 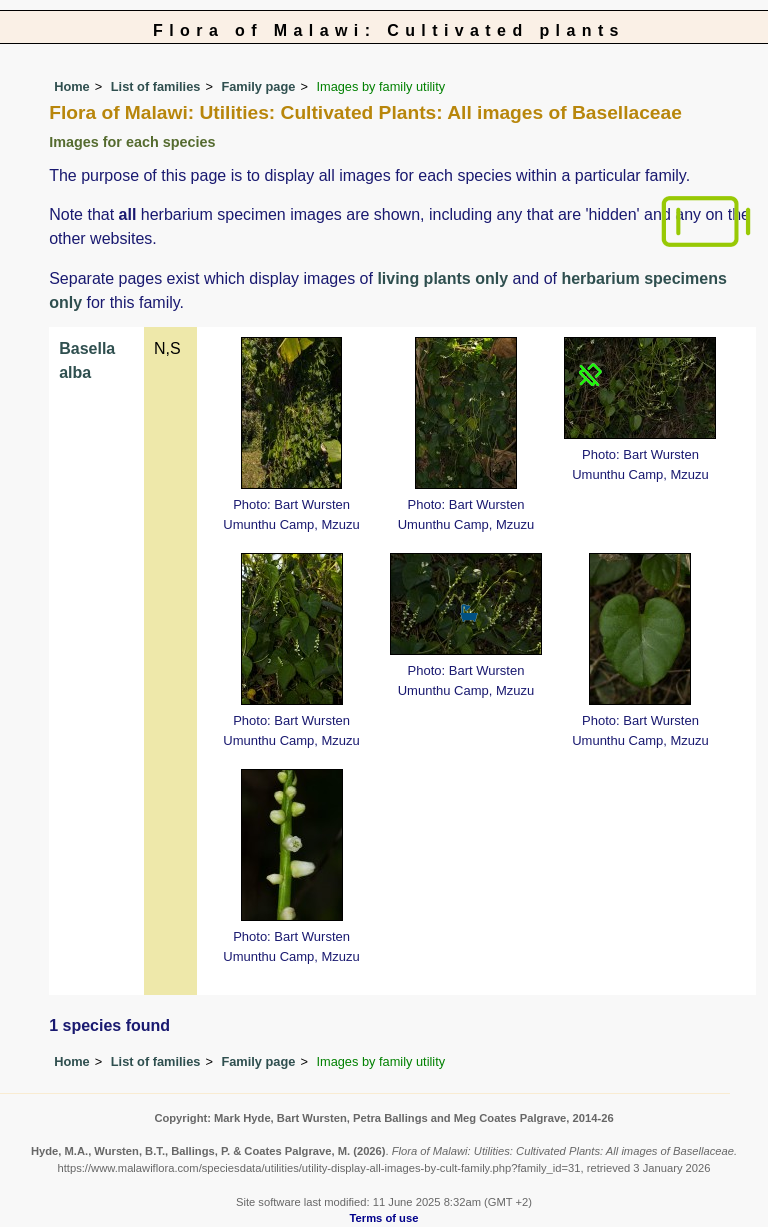 What do you see at coordinates (704, 221) in the screenshot?
I see `indicates low battery level` at bounding box center [704, 221].